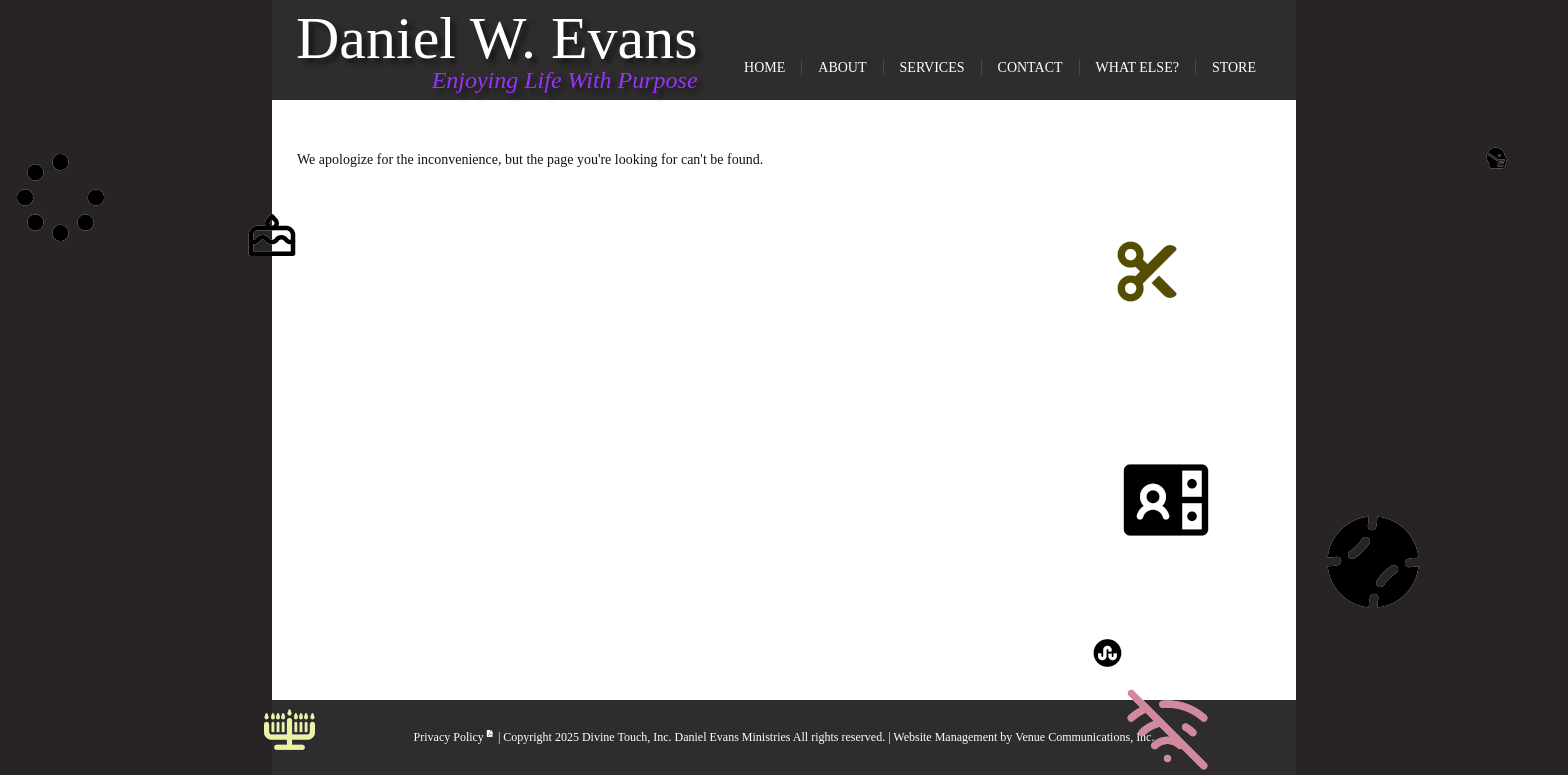 The width and height of the screenshot is (1568, 775). Describe the element at coordinates (1147, 271) in the screenshot. I see `cut selected text or content` at that location.